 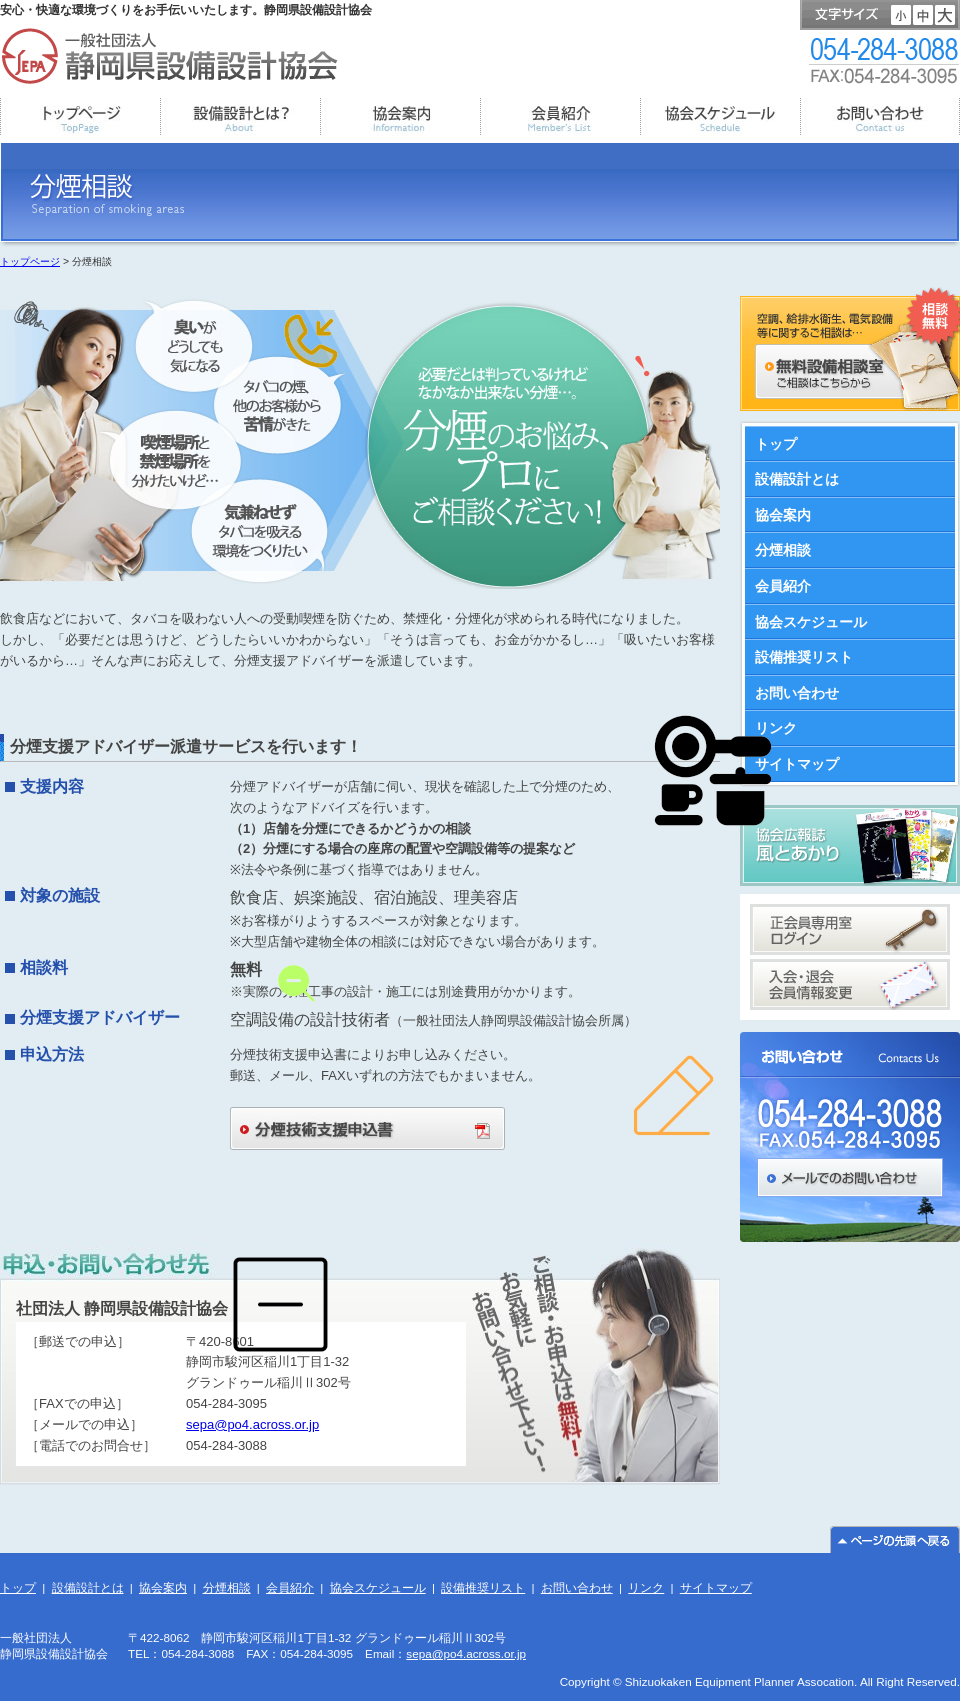 I want to click on browse kitchen and cooking tools, so click(x=716, y=770).